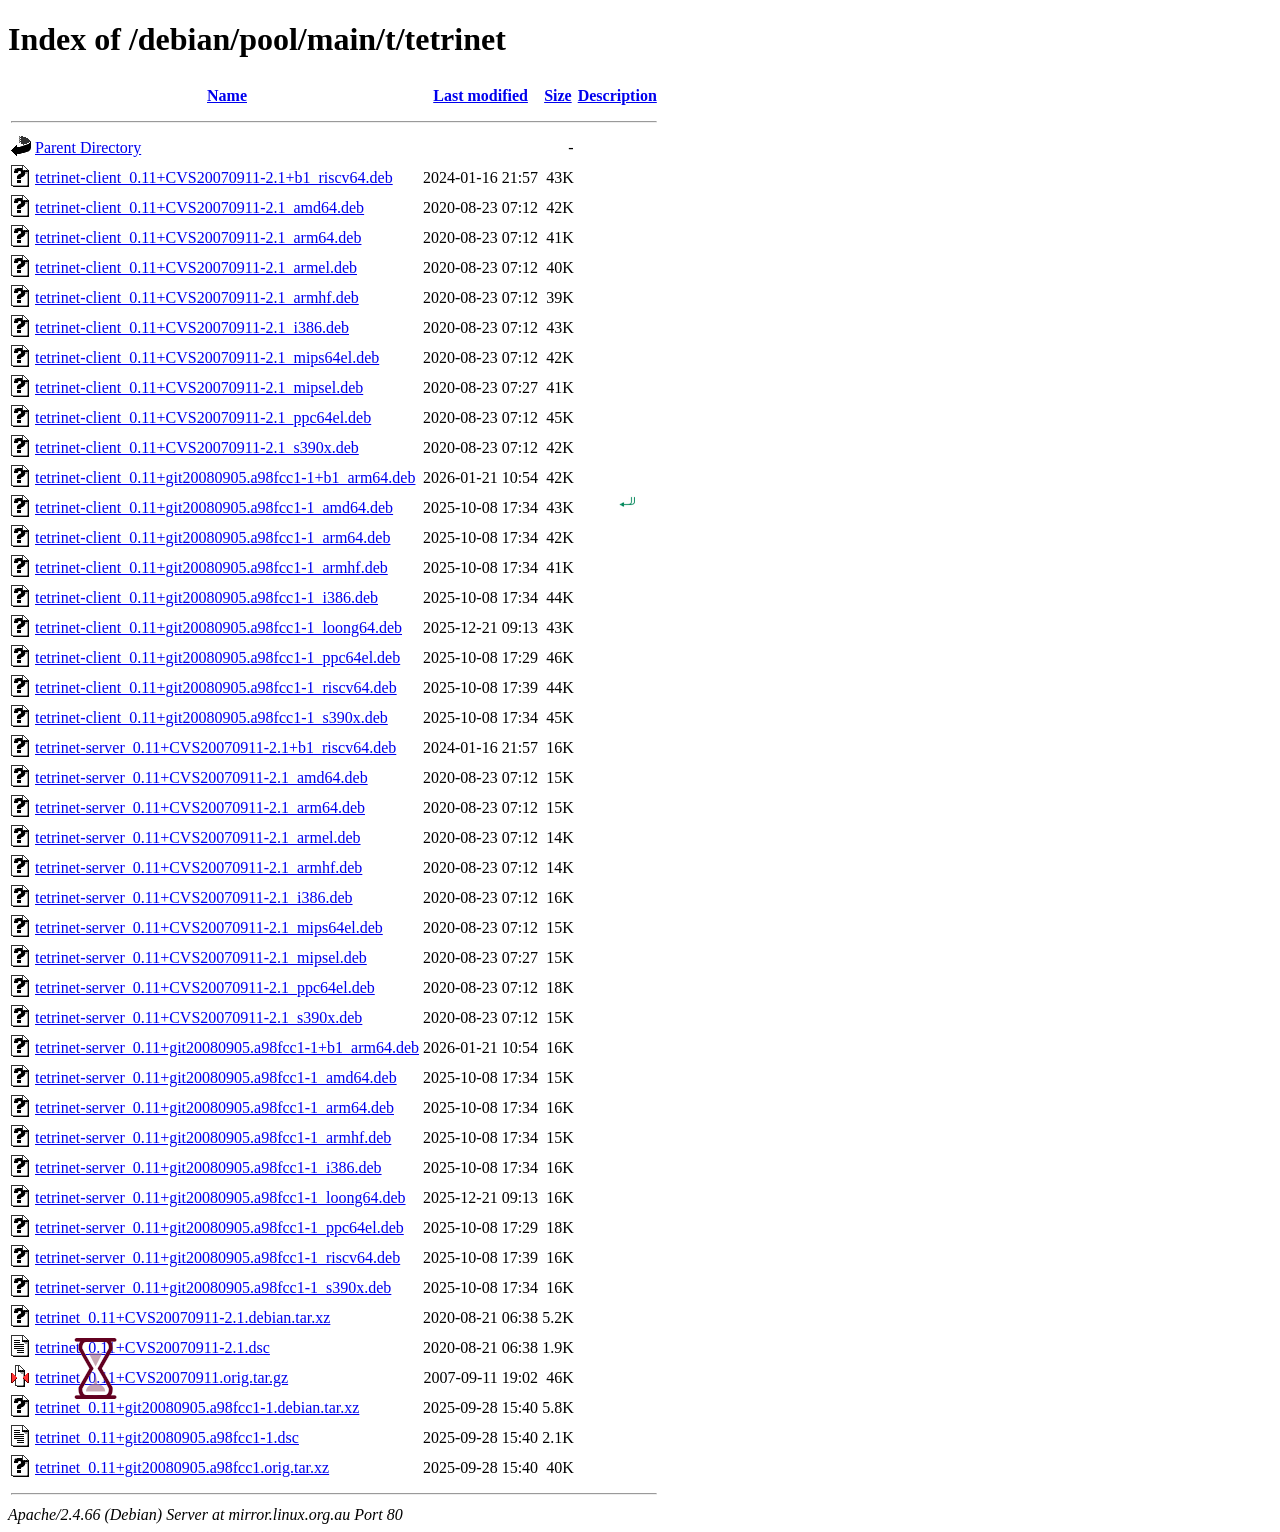 The image size is (1280, 1532). I want to click on access screen time settings, so click(97, 1368).